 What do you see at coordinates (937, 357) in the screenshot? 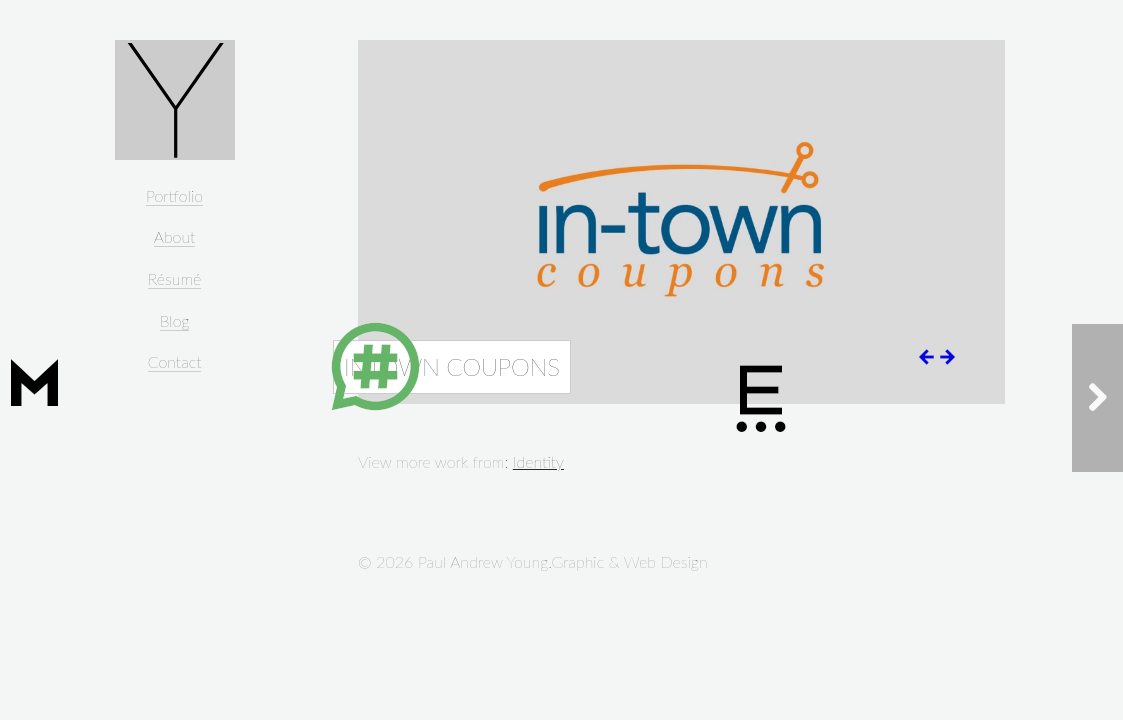
I see `expand content horizontally` at bounding box center [937, 357].